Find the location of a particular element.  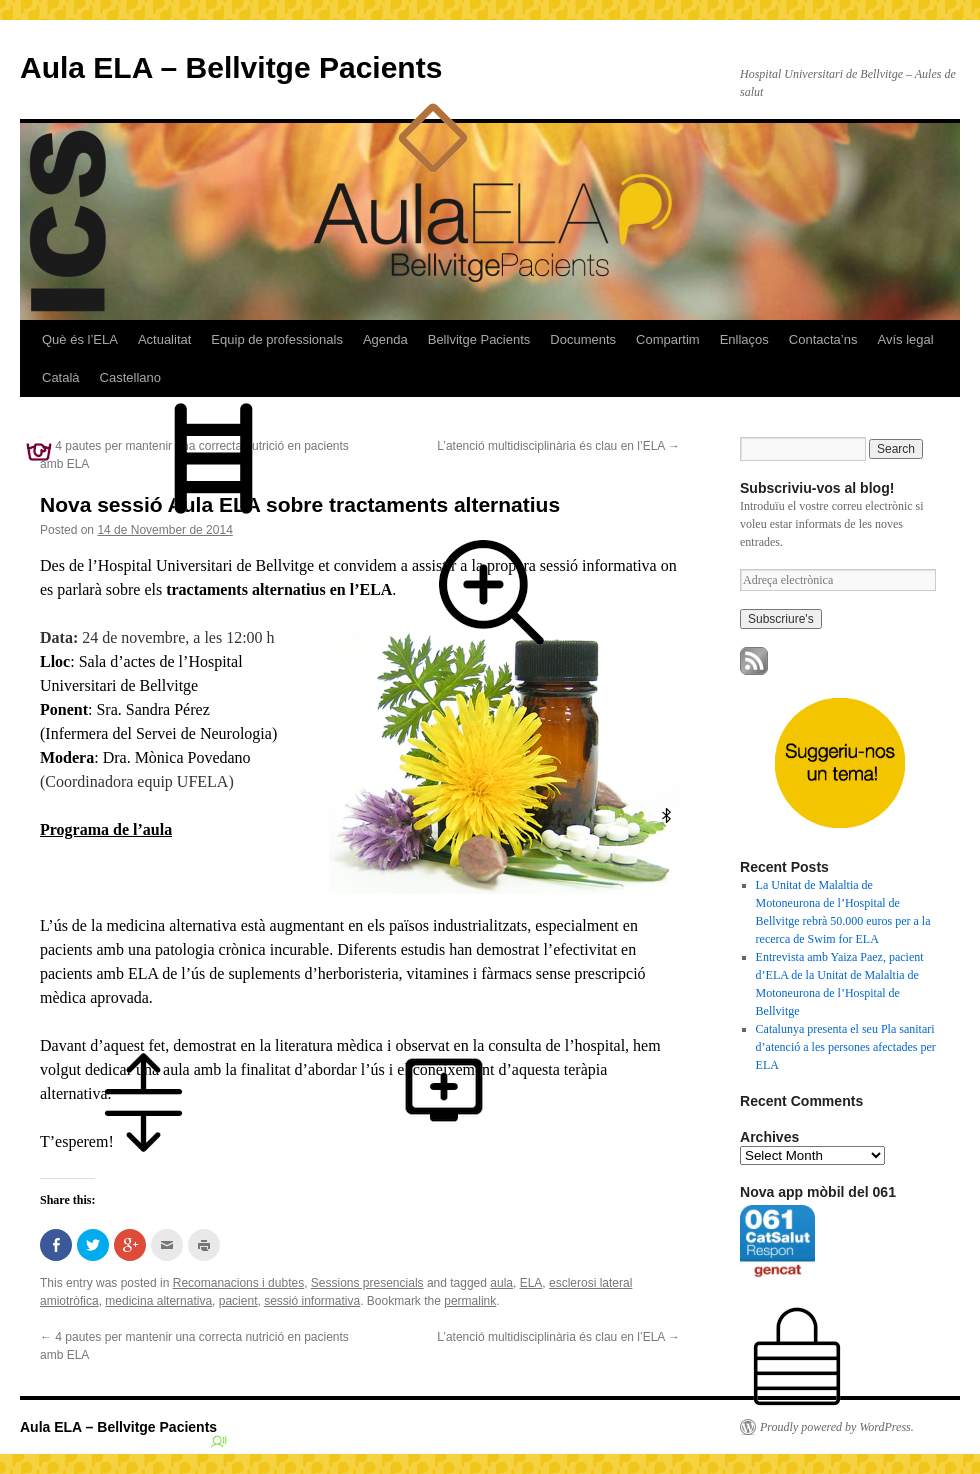

split view vertically is located at coordinates (143, 1102).